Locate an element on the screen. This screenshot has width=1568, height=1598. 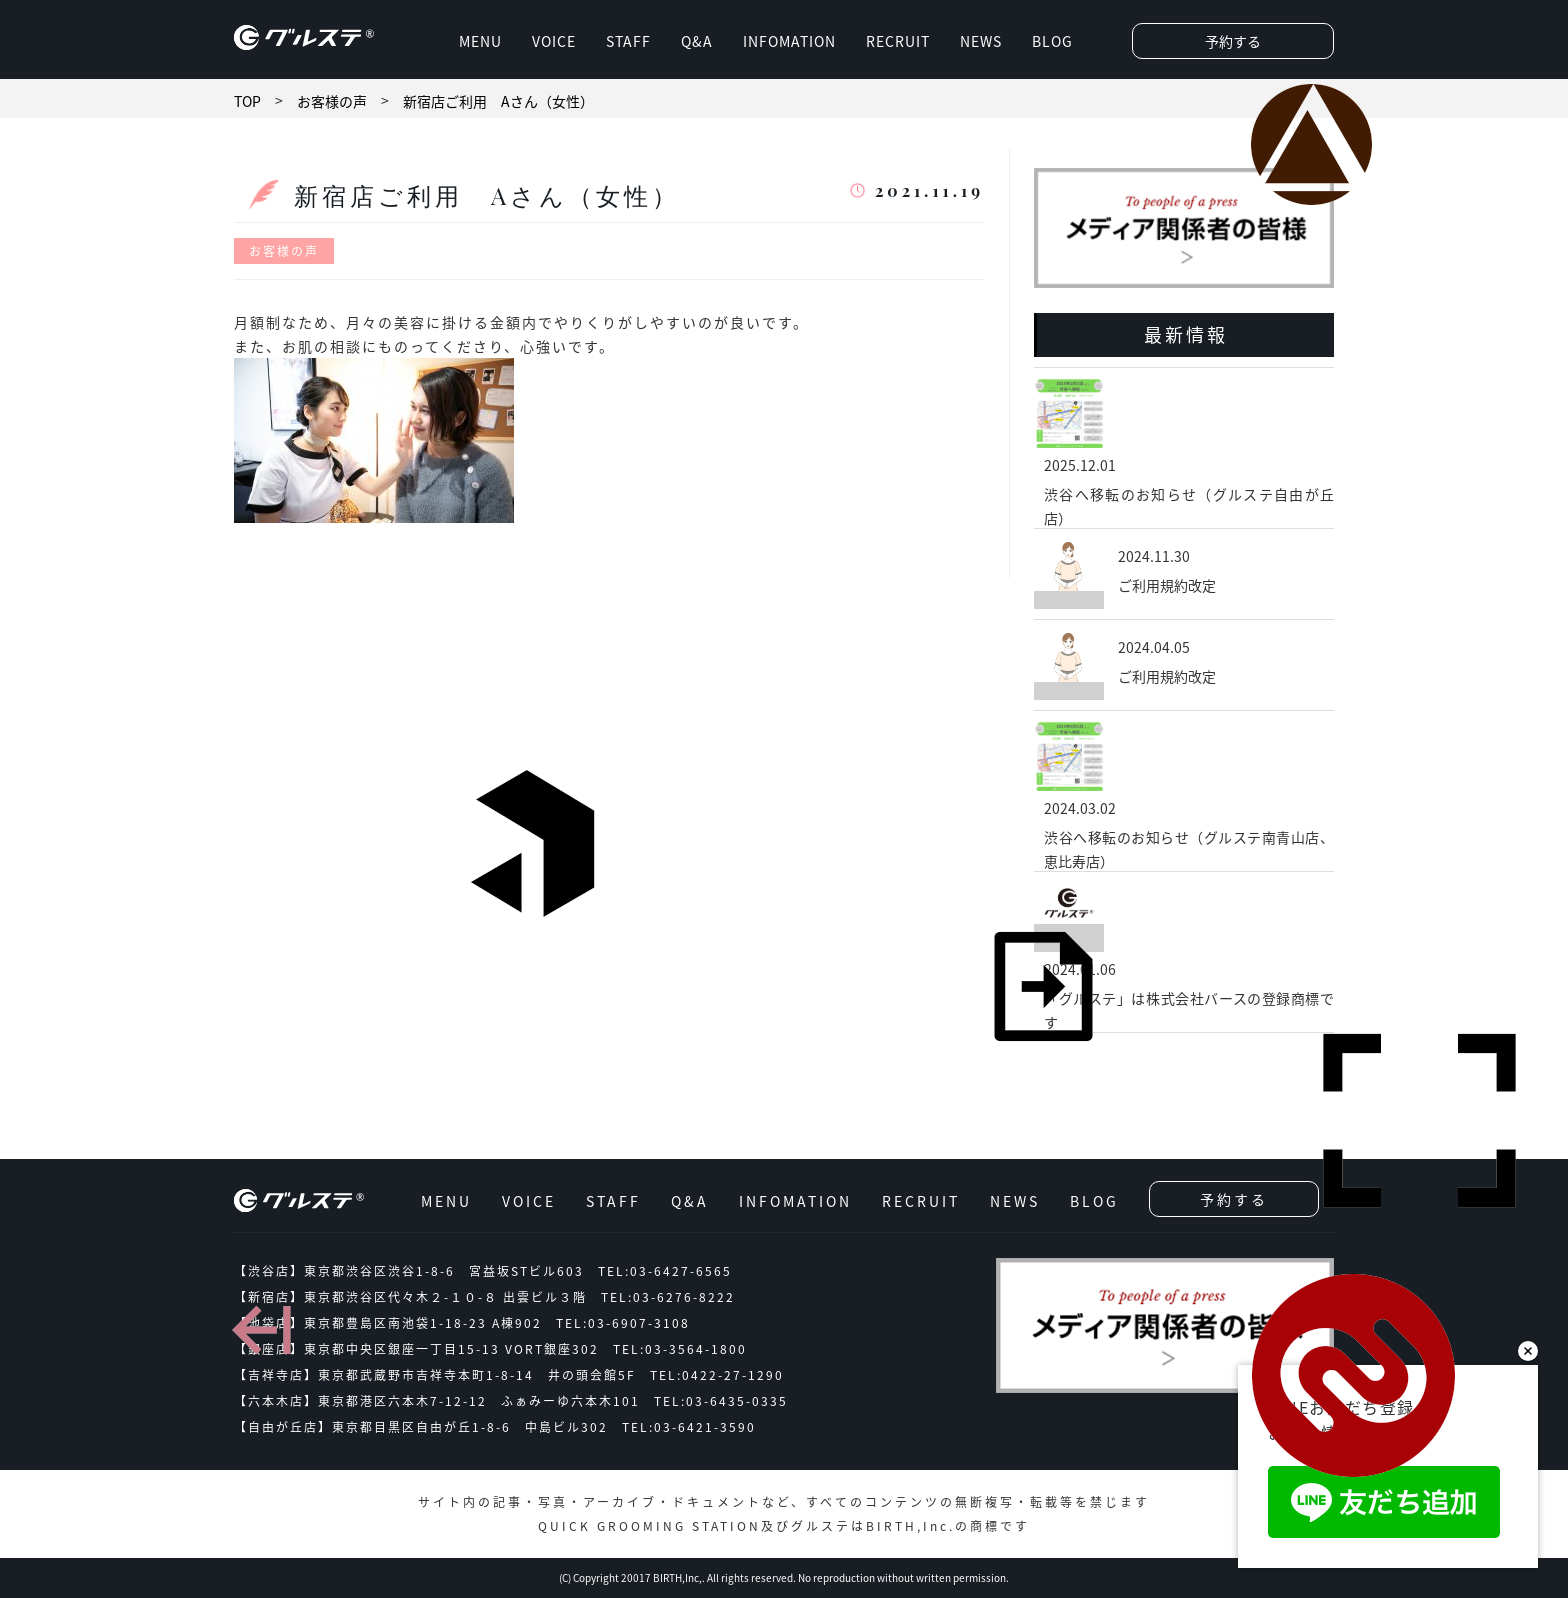
expand panel to the left is located at coordinates (263, 1330).